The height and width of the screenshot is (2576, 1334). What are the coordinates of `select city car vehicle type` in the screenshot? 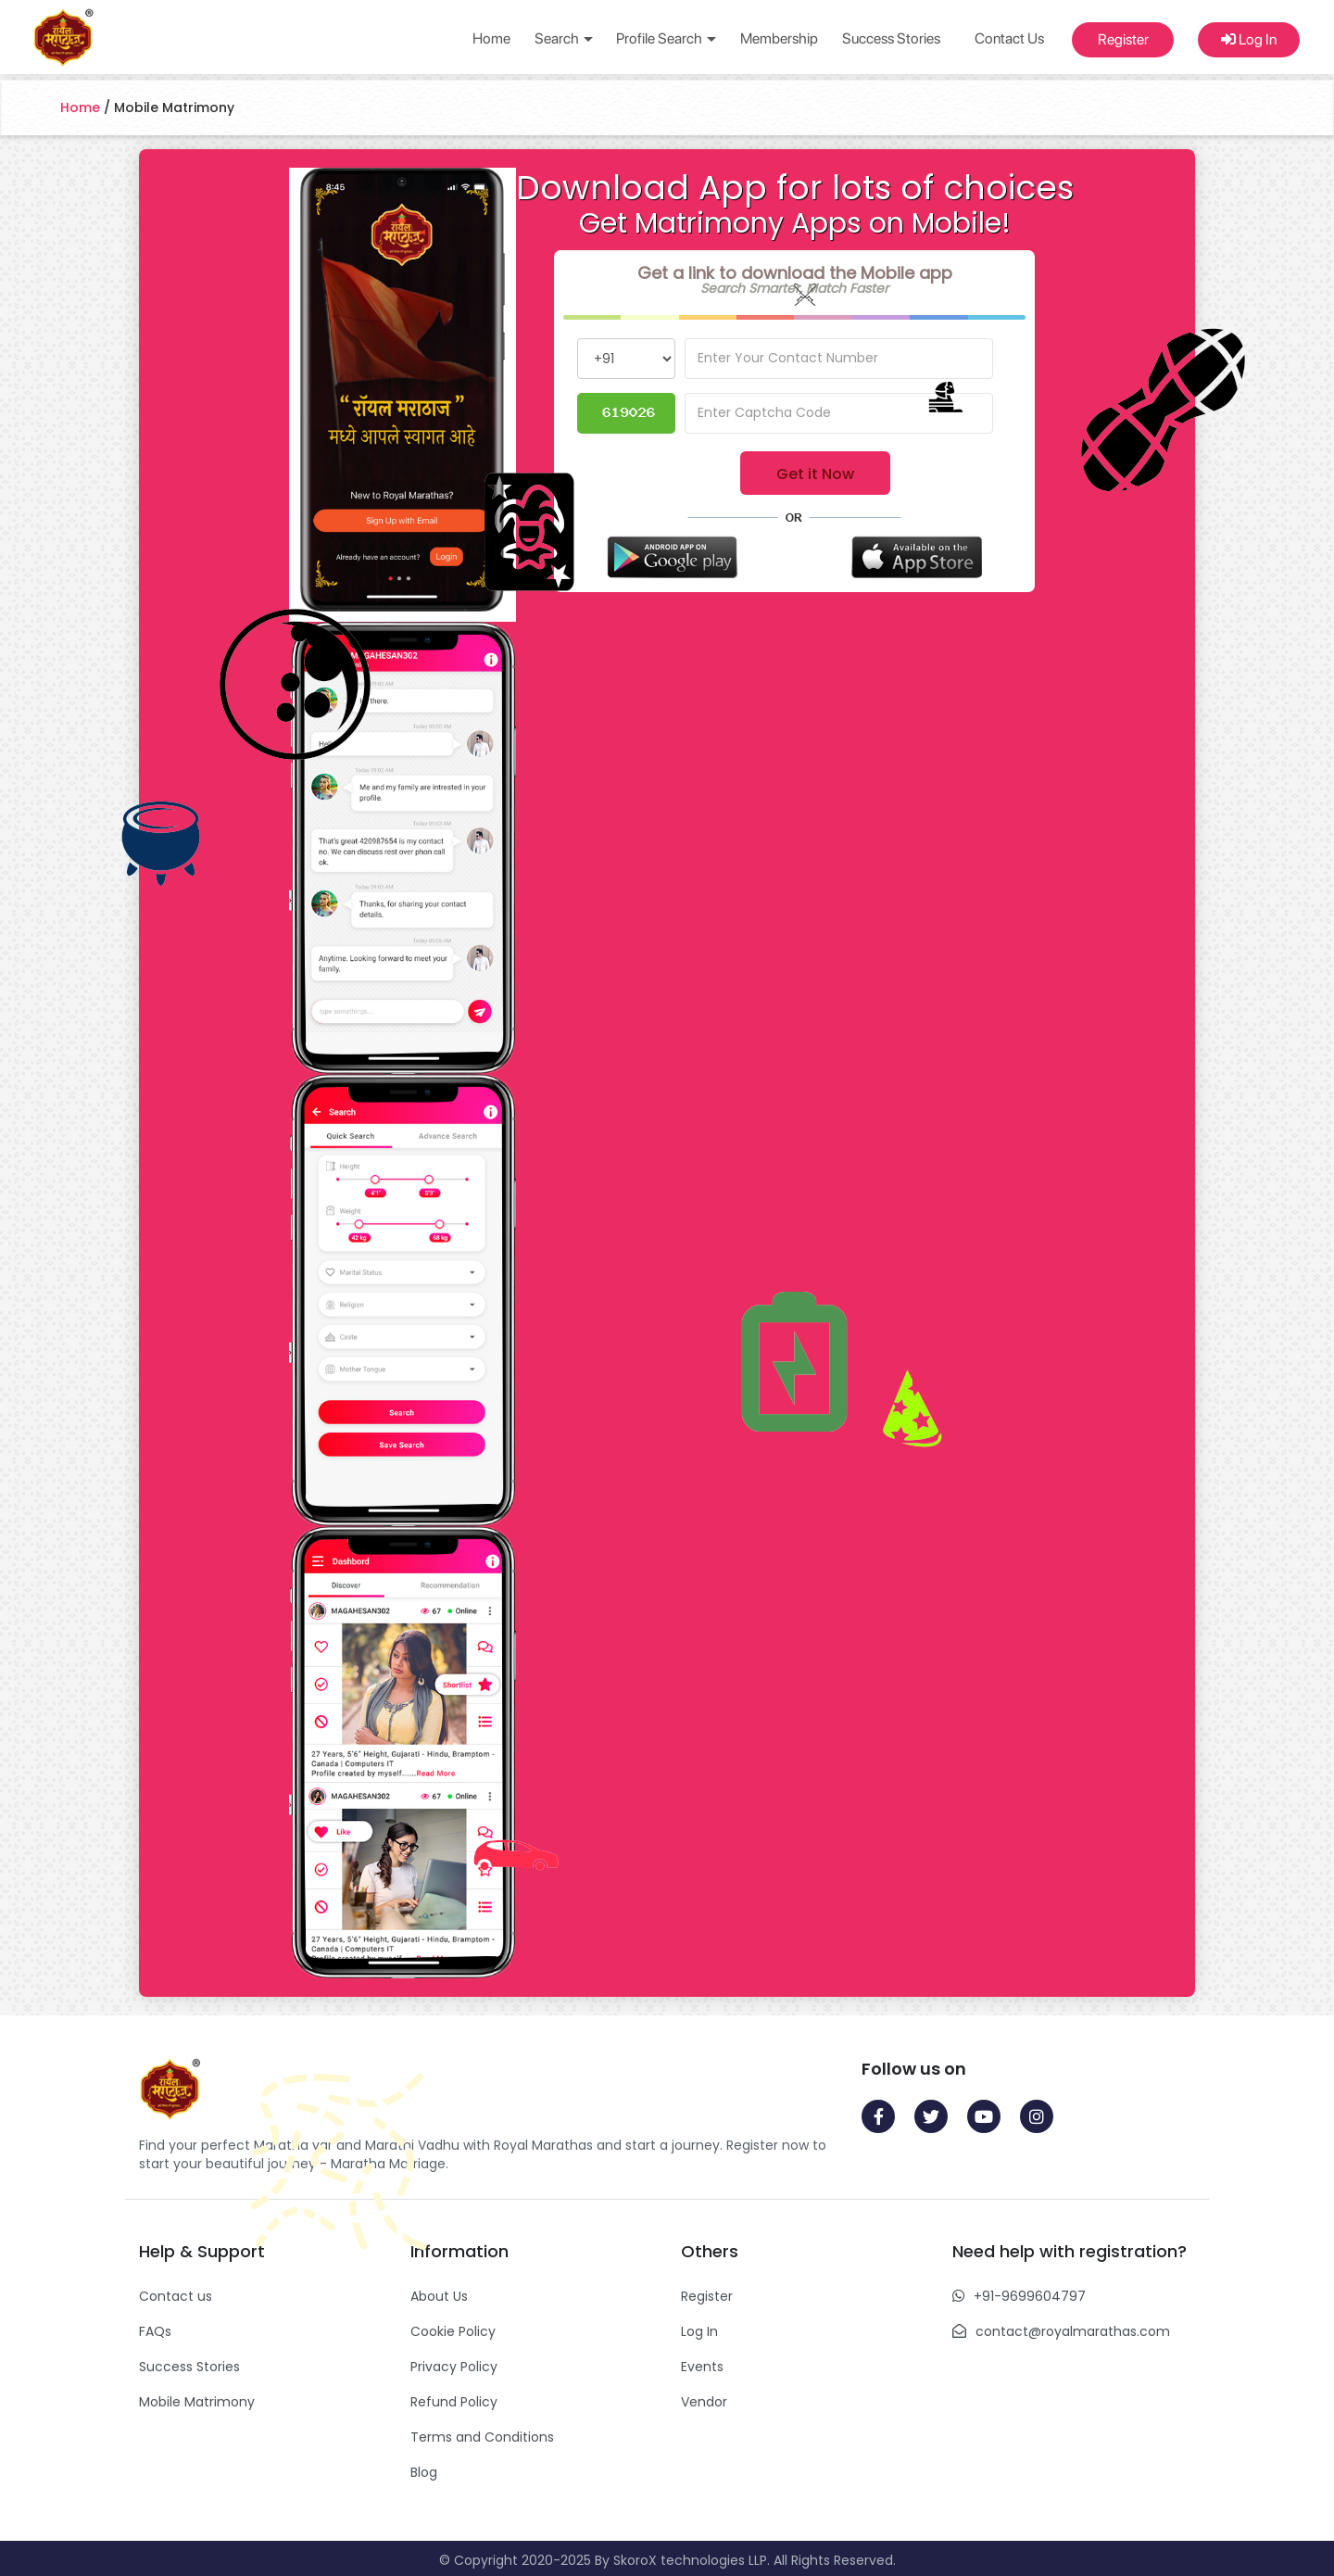 It's located at (516, 1855).